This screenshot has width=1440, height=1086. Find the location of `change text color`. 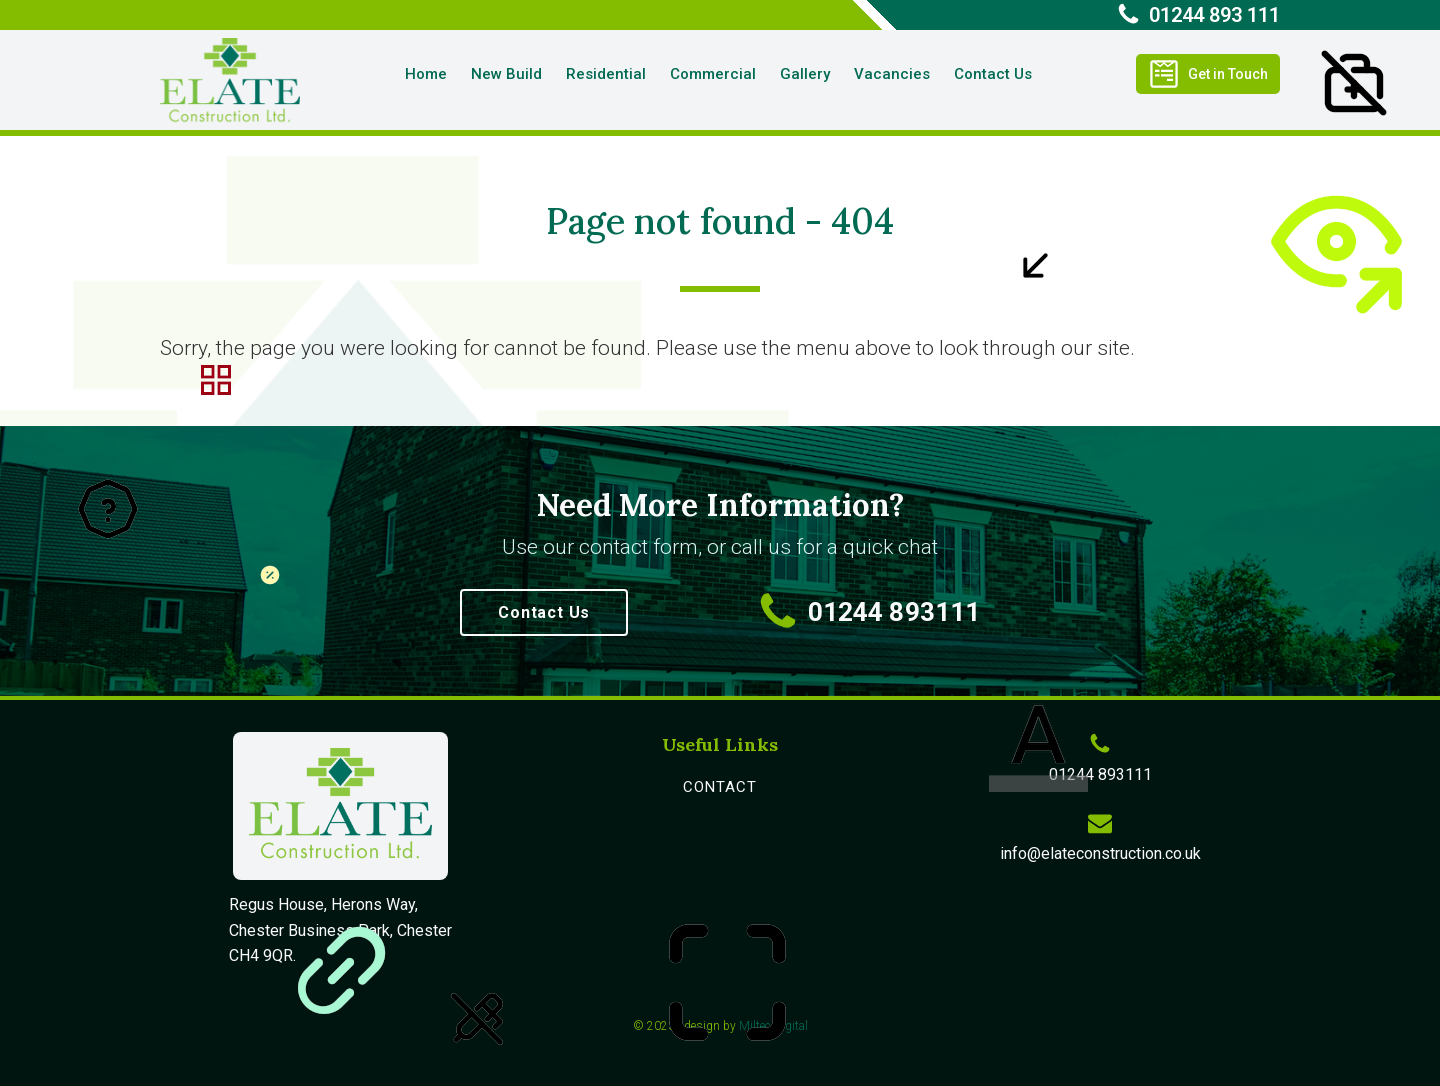

change text color is located at coordinates (1038, 742).